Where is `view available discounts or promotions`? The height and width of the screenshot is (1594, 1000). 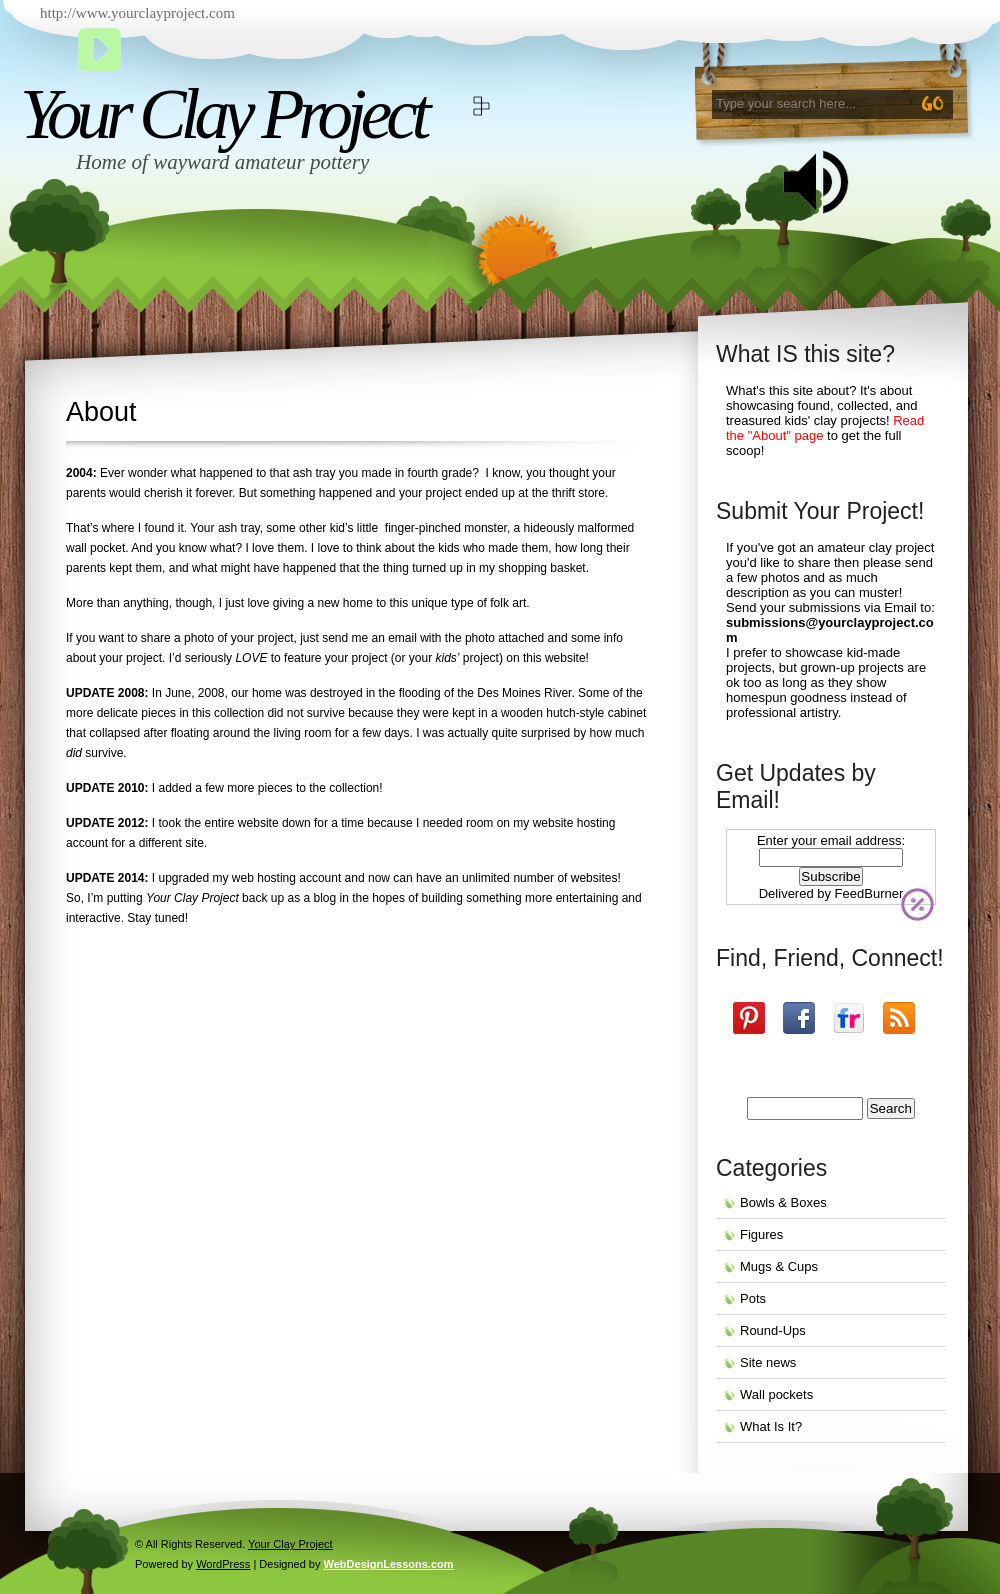
view available discounts or promotions is located at coordinates (917, 904).